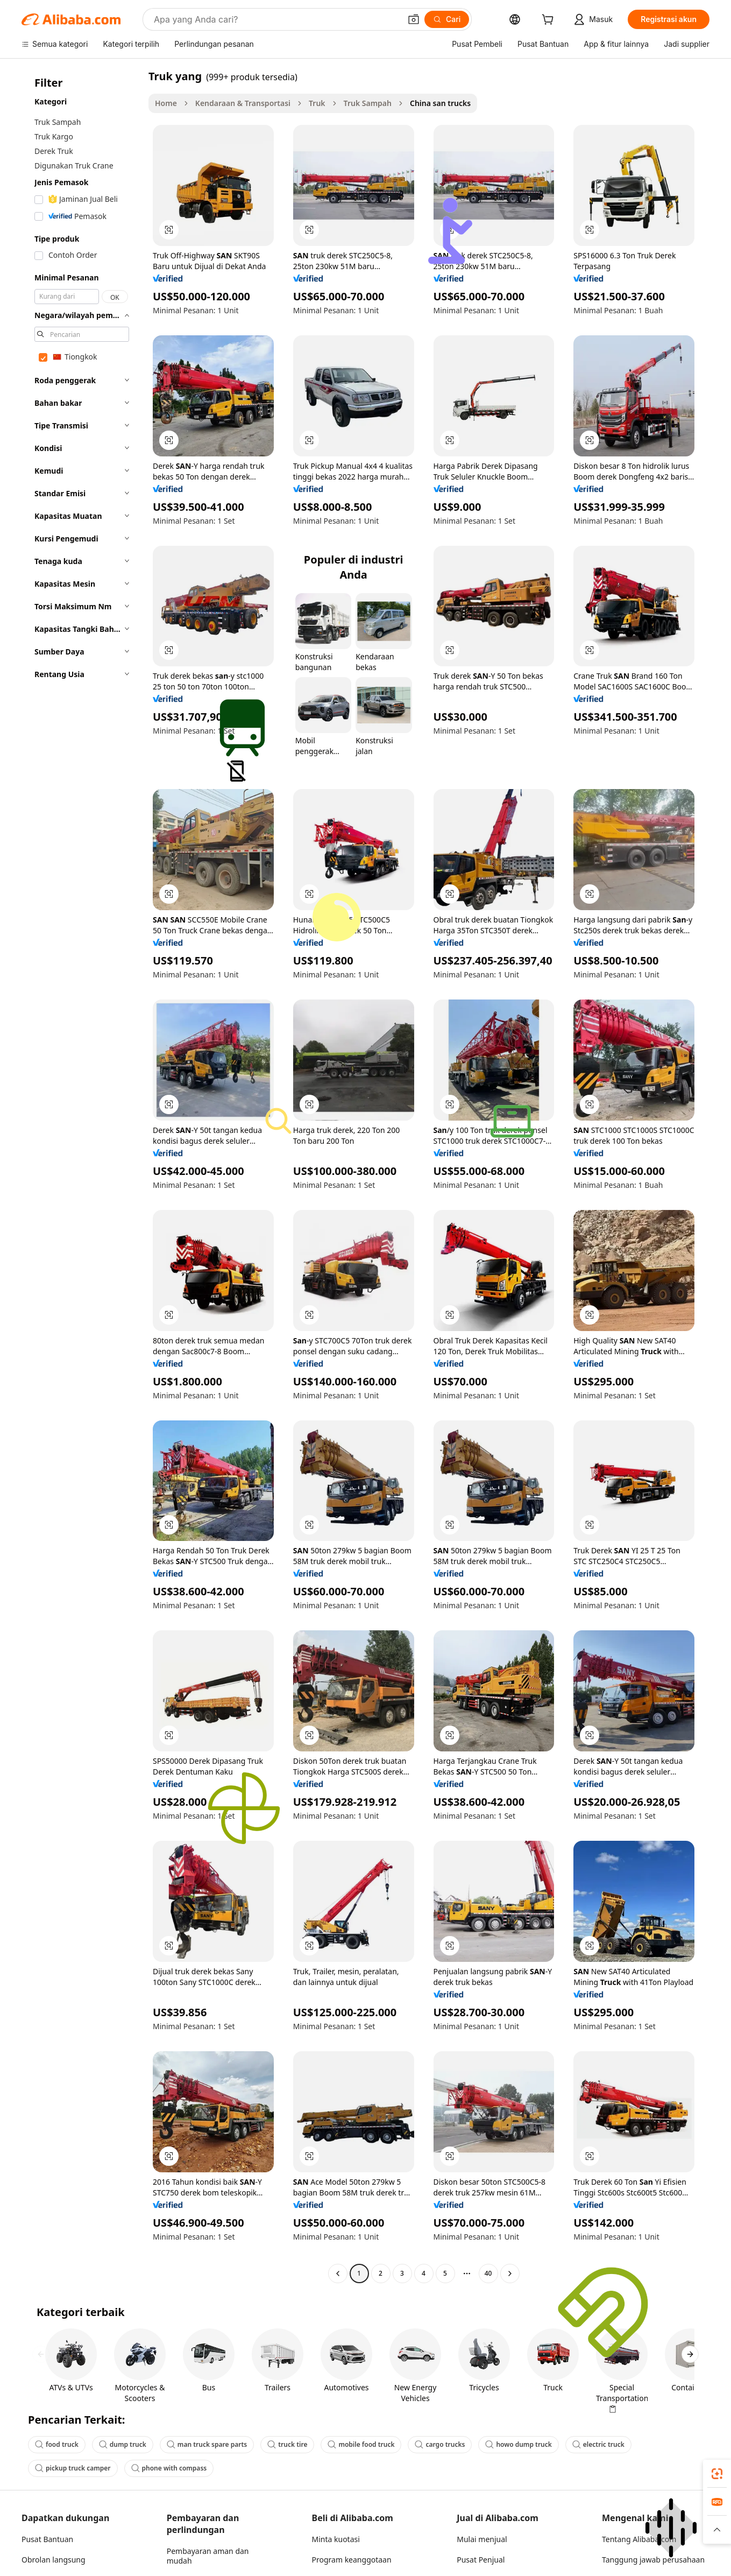  Describe the element at coordinates (450, 231) in the screenshot. I see `access prayer or meditation features` at that location.